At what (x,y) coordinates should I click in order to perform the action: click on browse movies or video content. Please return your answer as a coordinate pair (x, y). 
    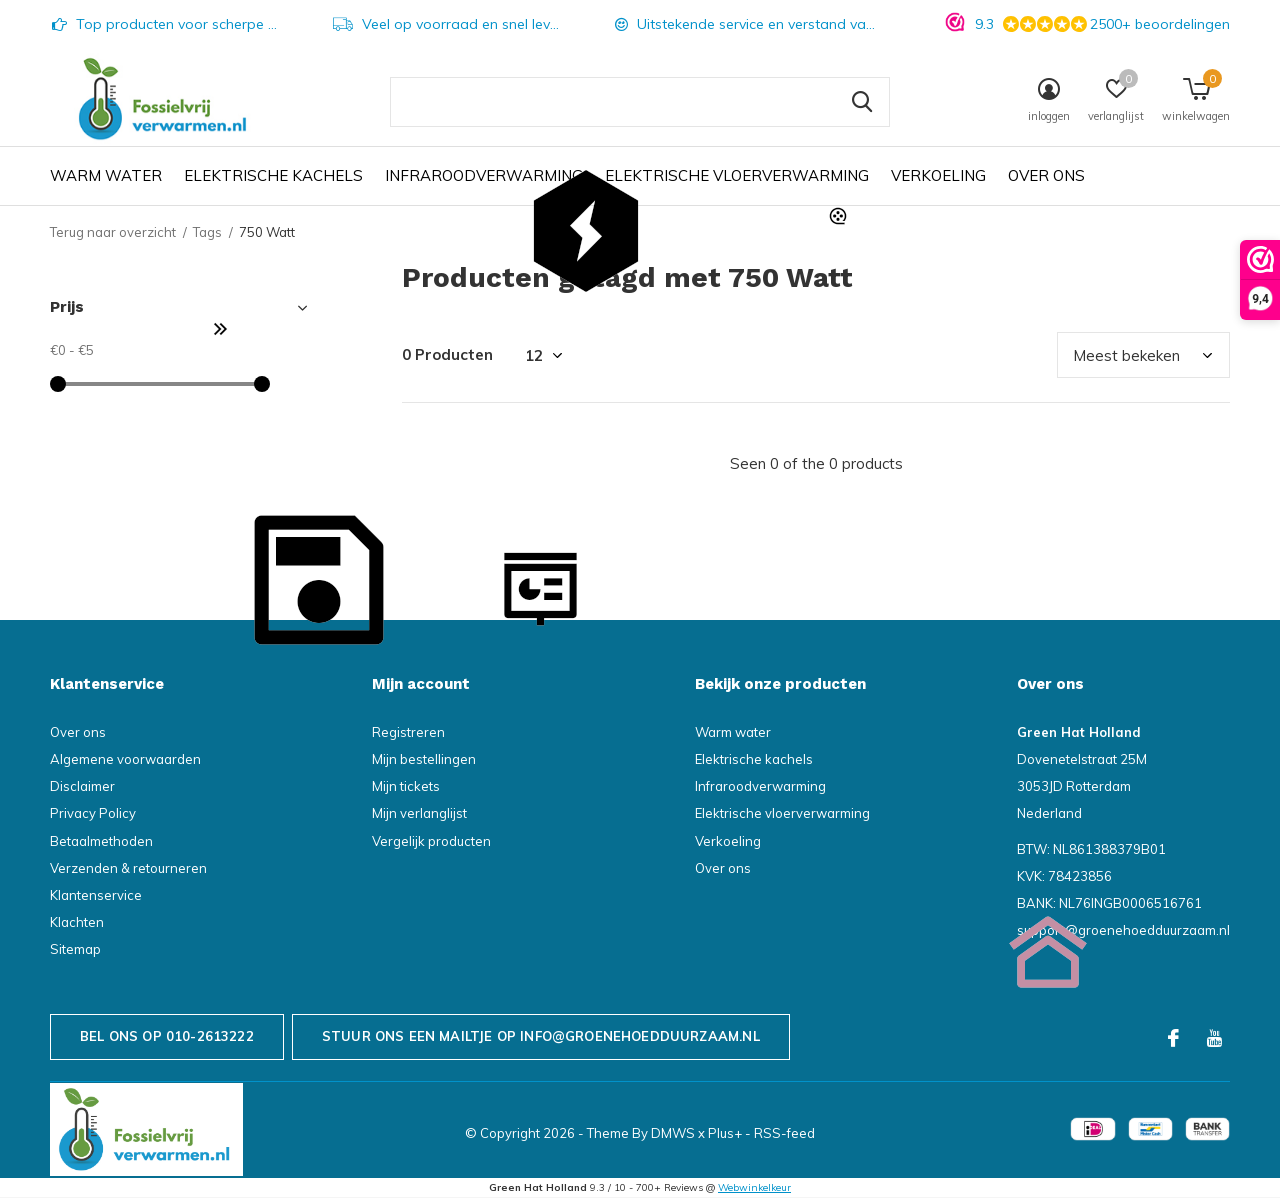
    Looking at the image, I should click on (838, 216).